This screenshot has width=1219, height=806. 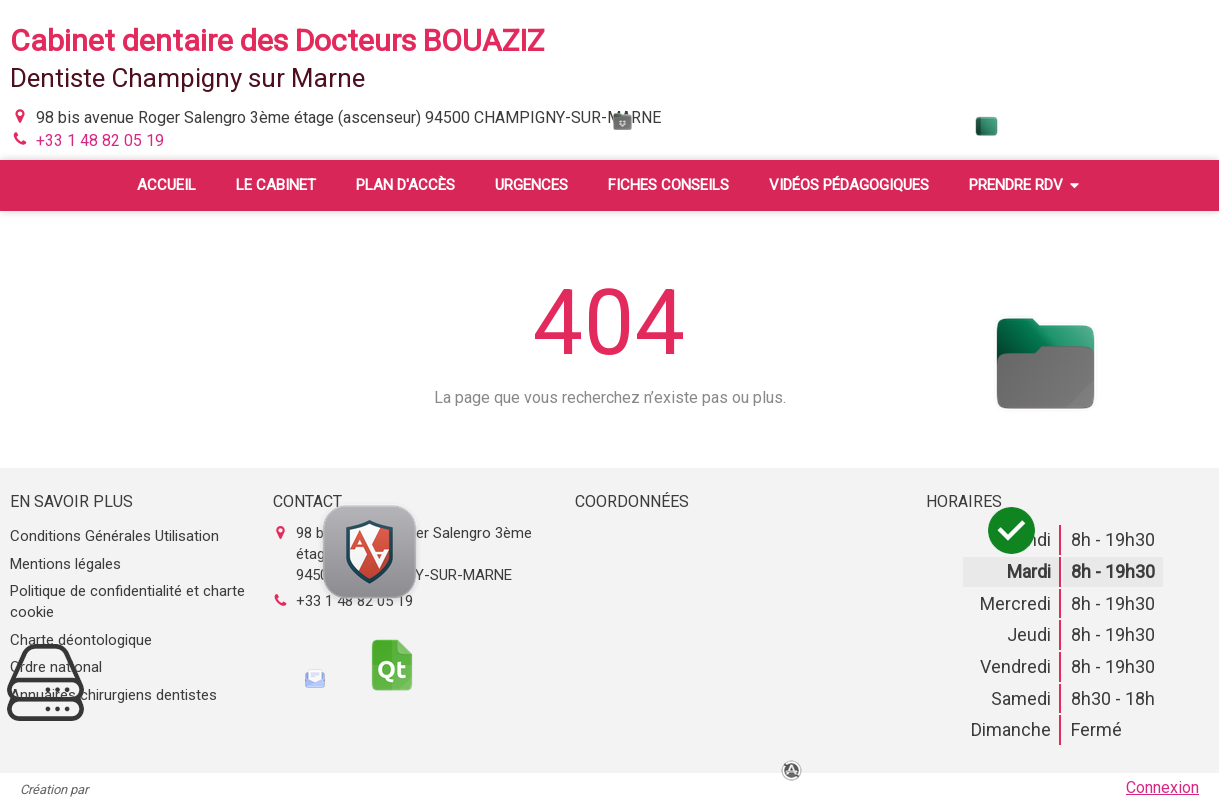 I want to click on drop files here to move them into this folder, so click(x=1045, y=363).